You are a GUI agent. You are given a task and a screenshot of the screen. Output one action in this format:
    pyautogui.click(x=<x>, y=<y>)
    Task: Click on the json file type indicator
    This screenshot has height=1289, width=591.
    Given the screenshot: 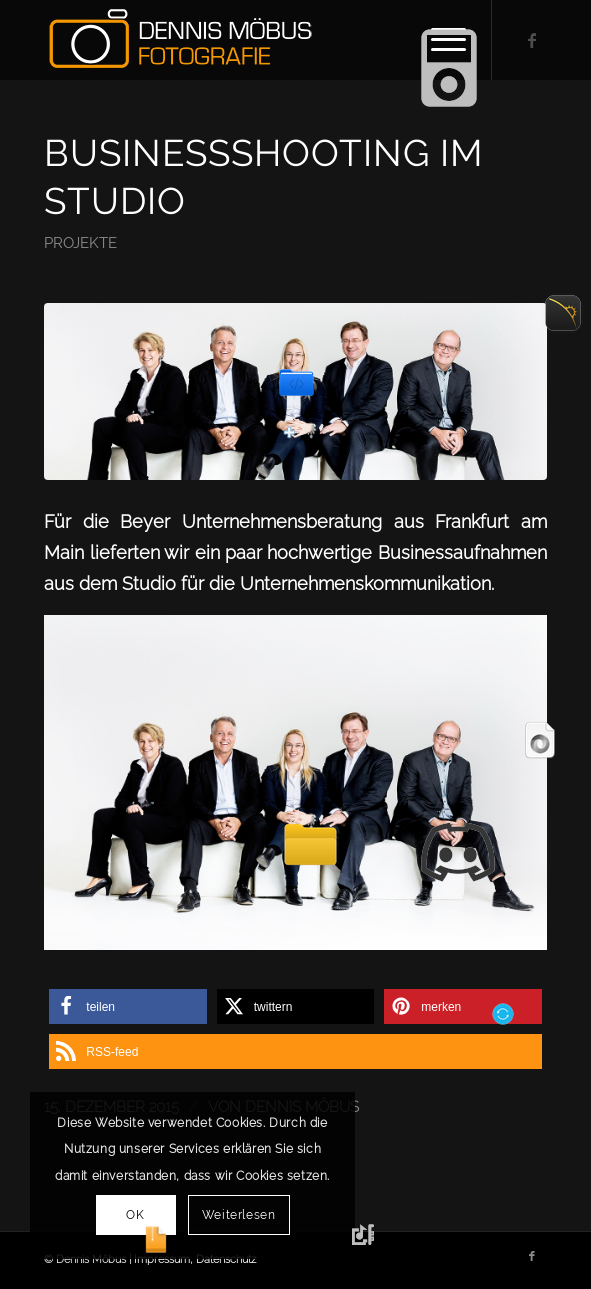 What is the action you would take?
    pyautogui.click(x=540, y=740)
    